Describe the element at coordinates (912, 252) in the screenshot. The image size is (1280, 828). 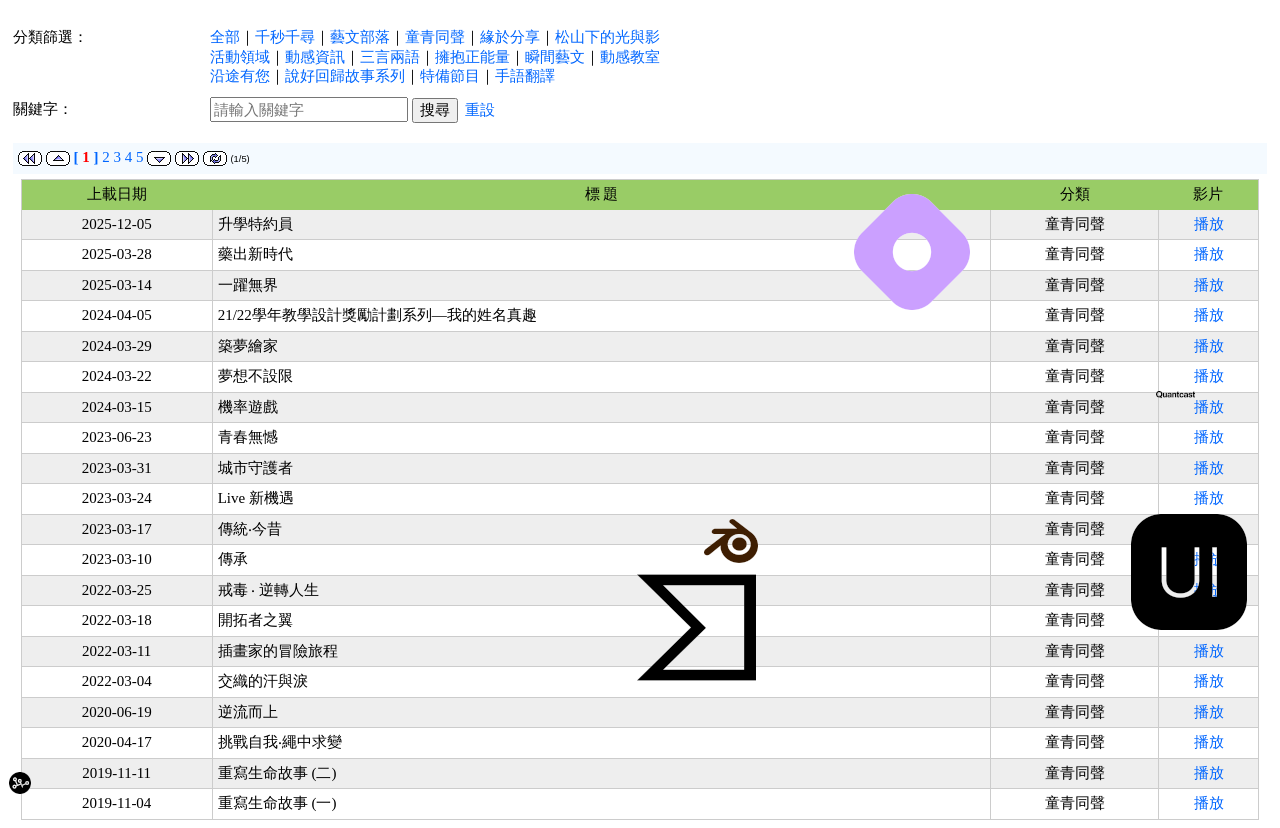
I see `open Hashnode blogging platform` at that location.